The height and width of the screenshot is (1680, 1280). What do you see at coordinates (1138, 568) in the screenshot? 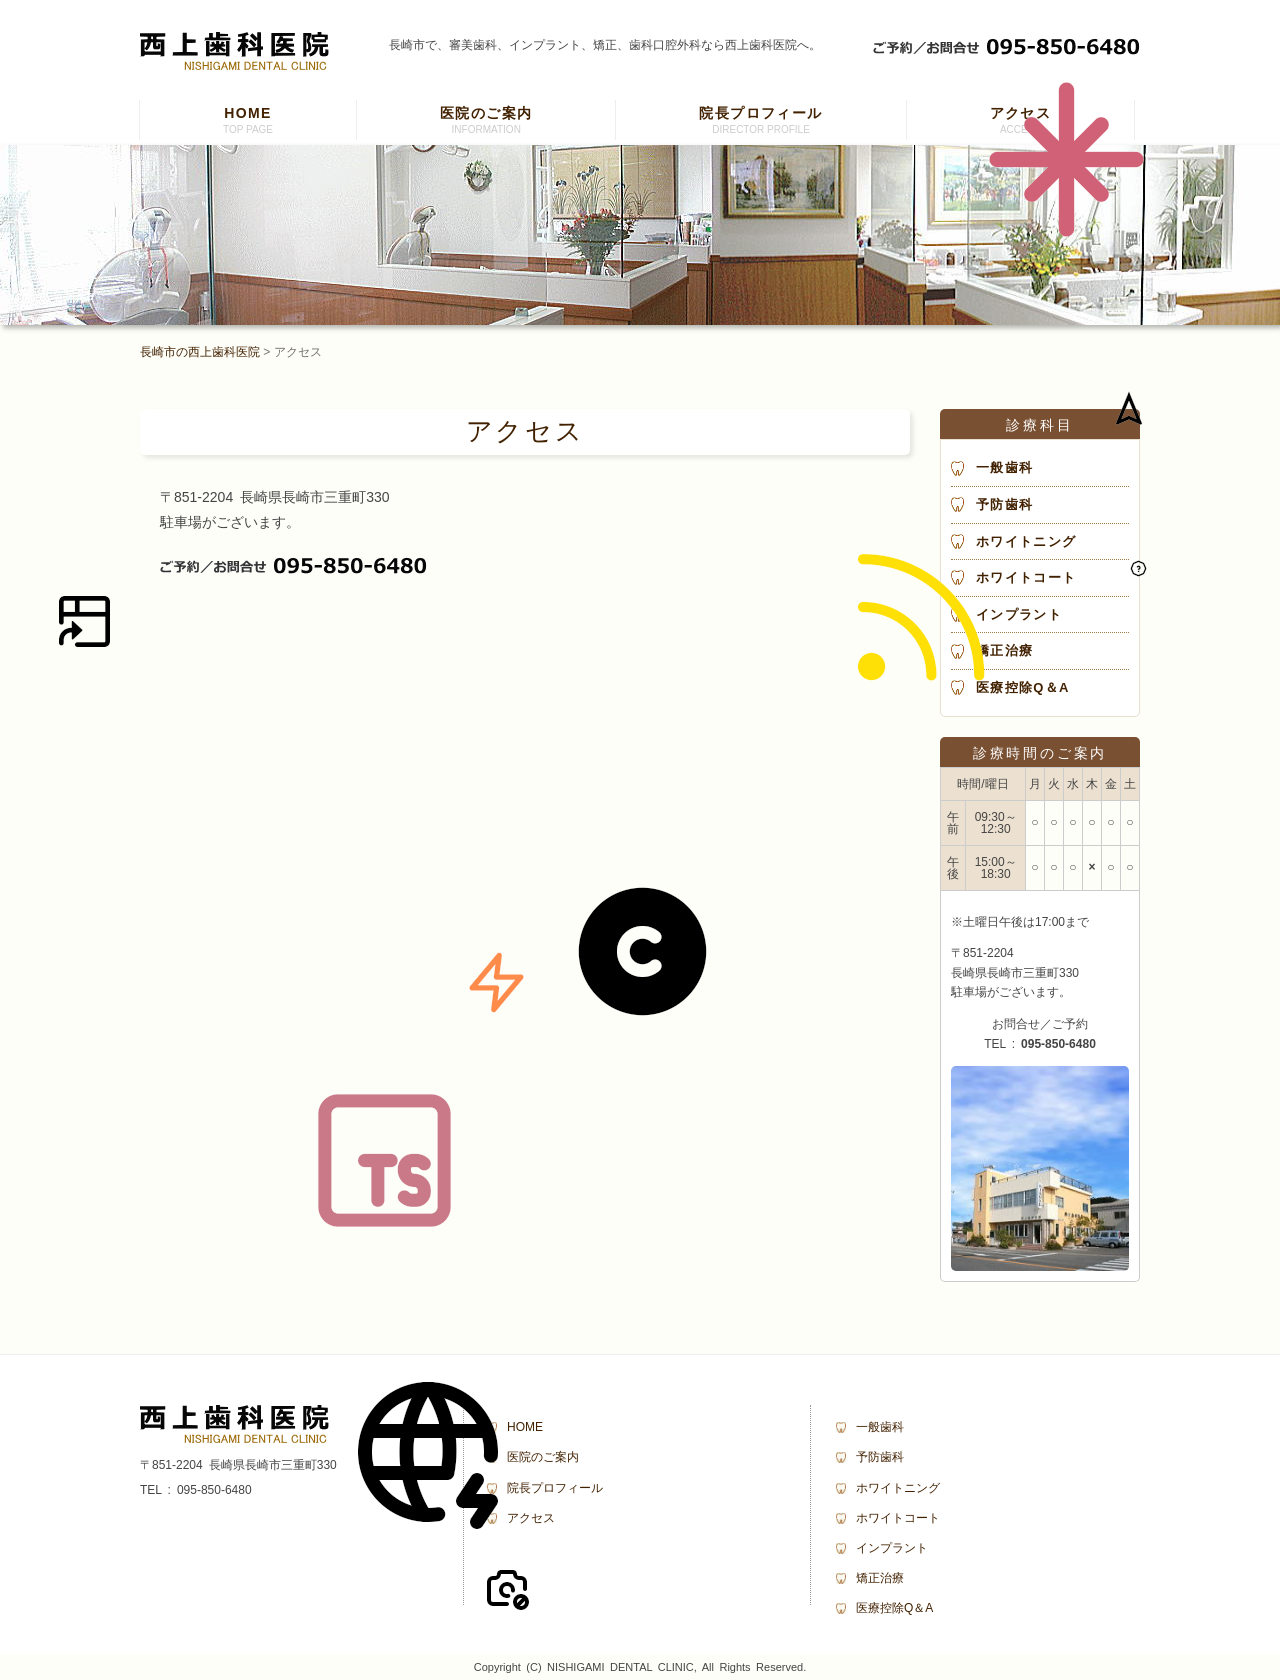
I see `access help or support` at bounding box center [1138, 568].